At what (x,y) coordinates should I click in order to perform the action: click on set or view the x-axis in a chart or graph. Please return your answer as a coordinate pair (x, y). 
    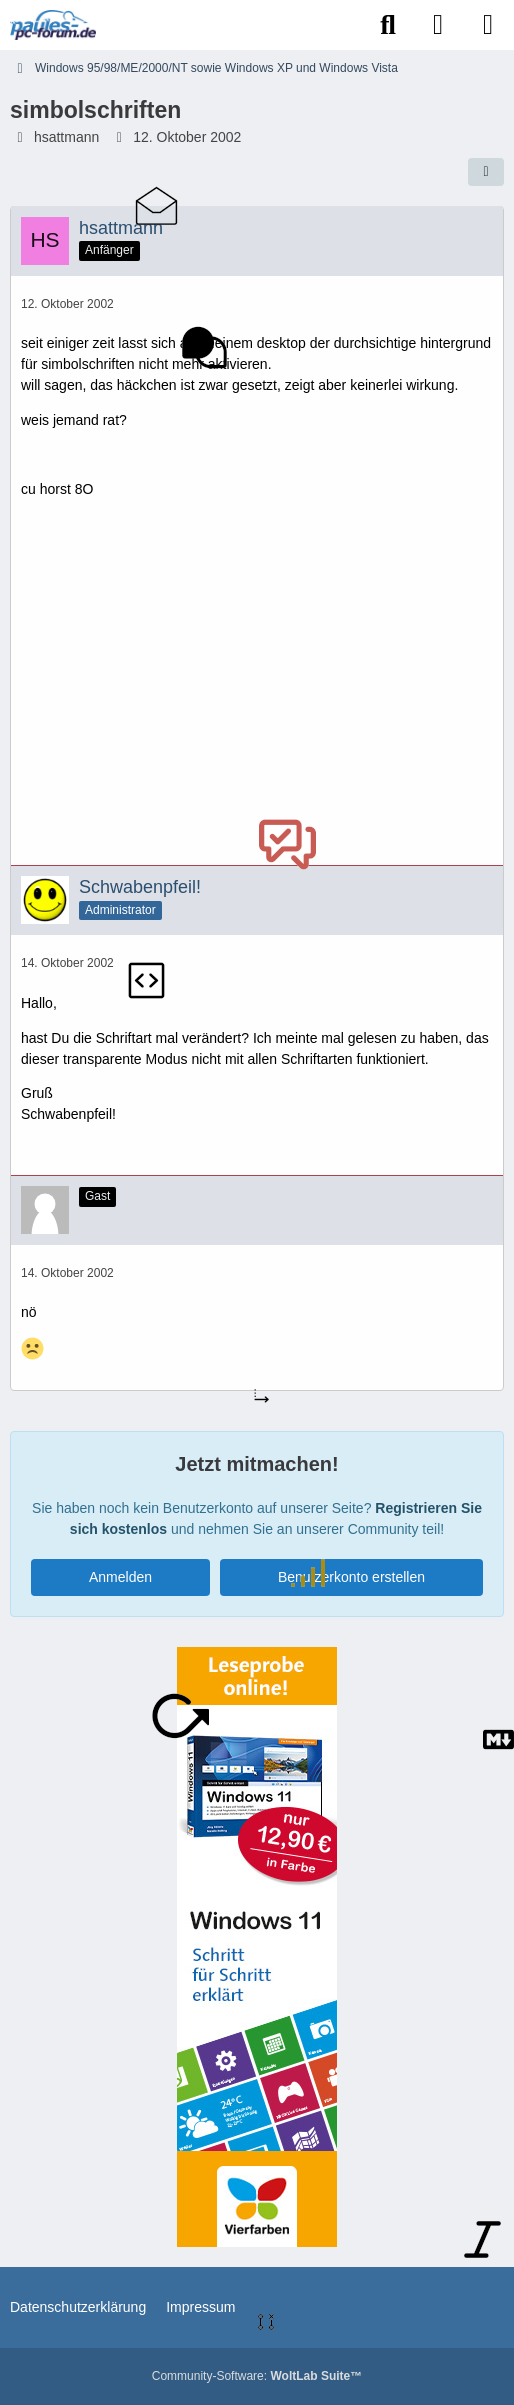
    Looking at the image, I should click on (261, 1395).